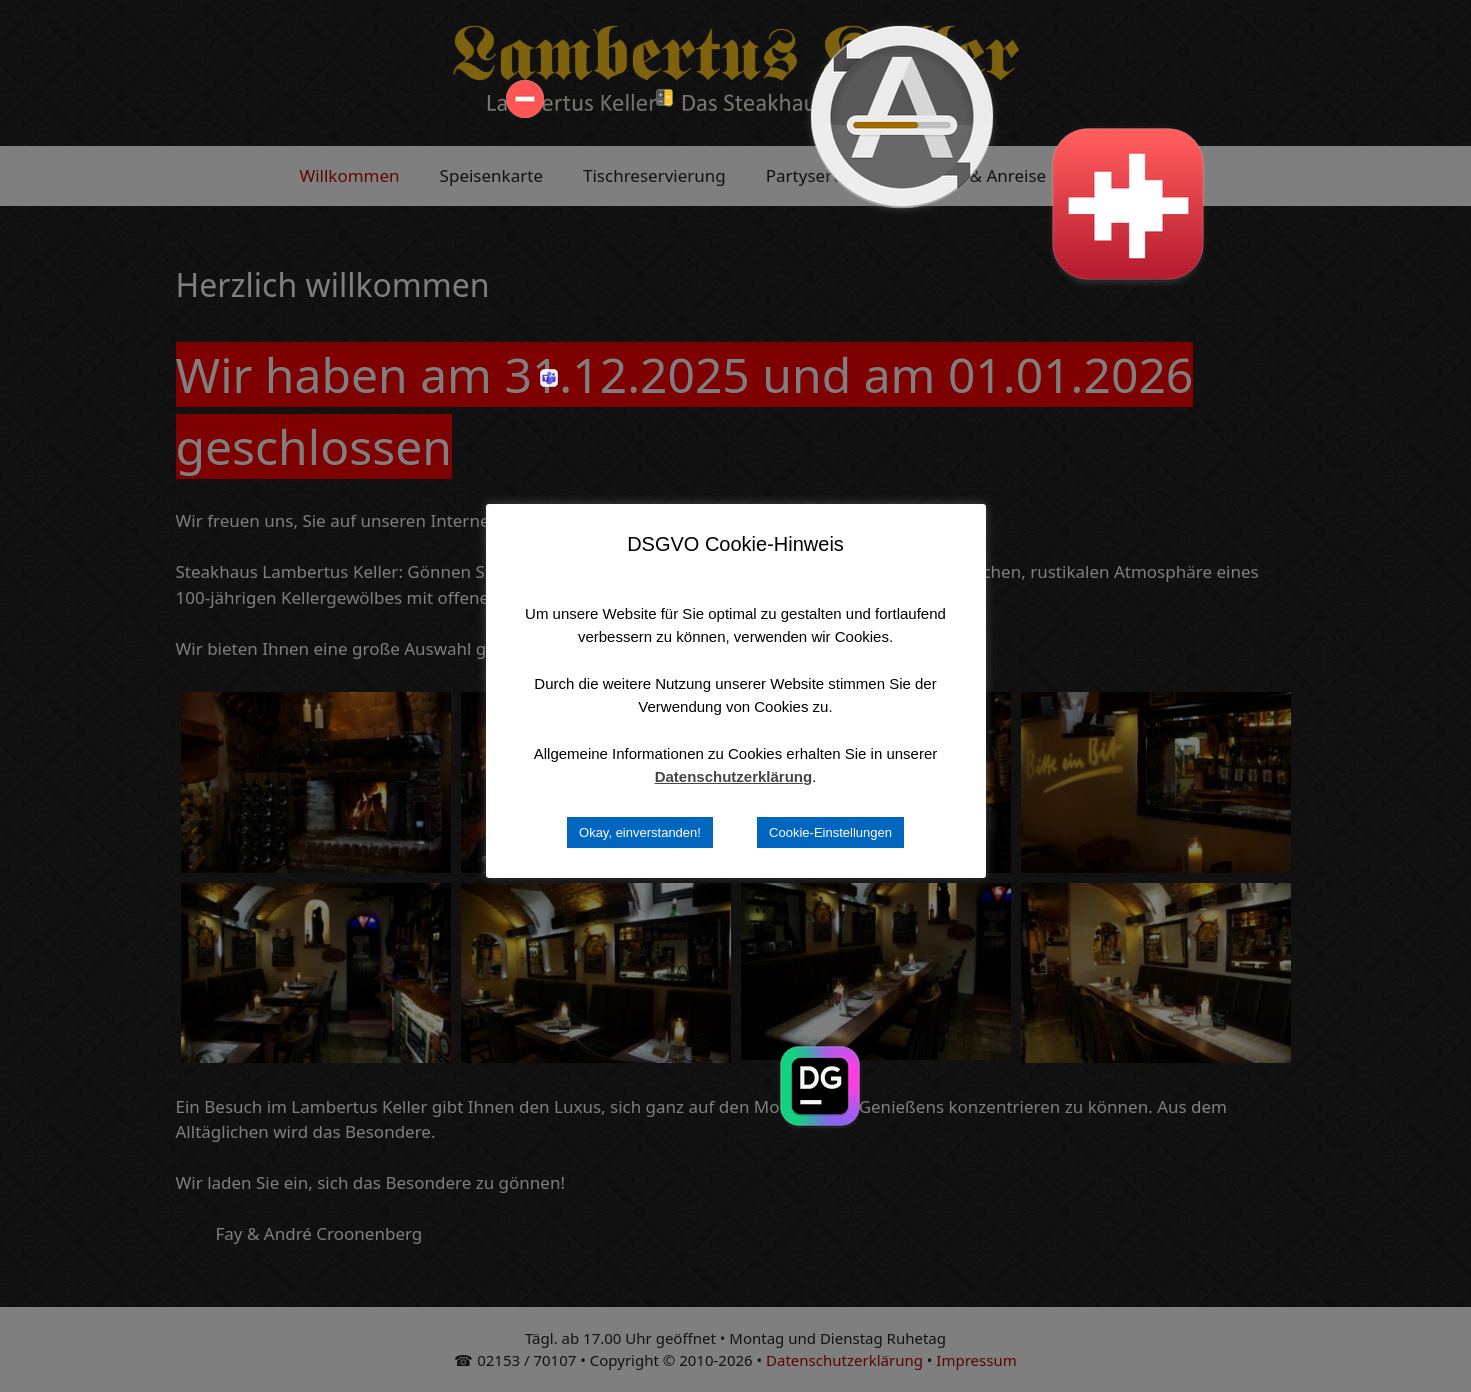 Image resolution: width=1471 pixels, height=1392 pixels. What do you see at coordinates (525, 99) in the screenshot?
I see `remove an item from a list or collection` at bounding box center [525, 99].